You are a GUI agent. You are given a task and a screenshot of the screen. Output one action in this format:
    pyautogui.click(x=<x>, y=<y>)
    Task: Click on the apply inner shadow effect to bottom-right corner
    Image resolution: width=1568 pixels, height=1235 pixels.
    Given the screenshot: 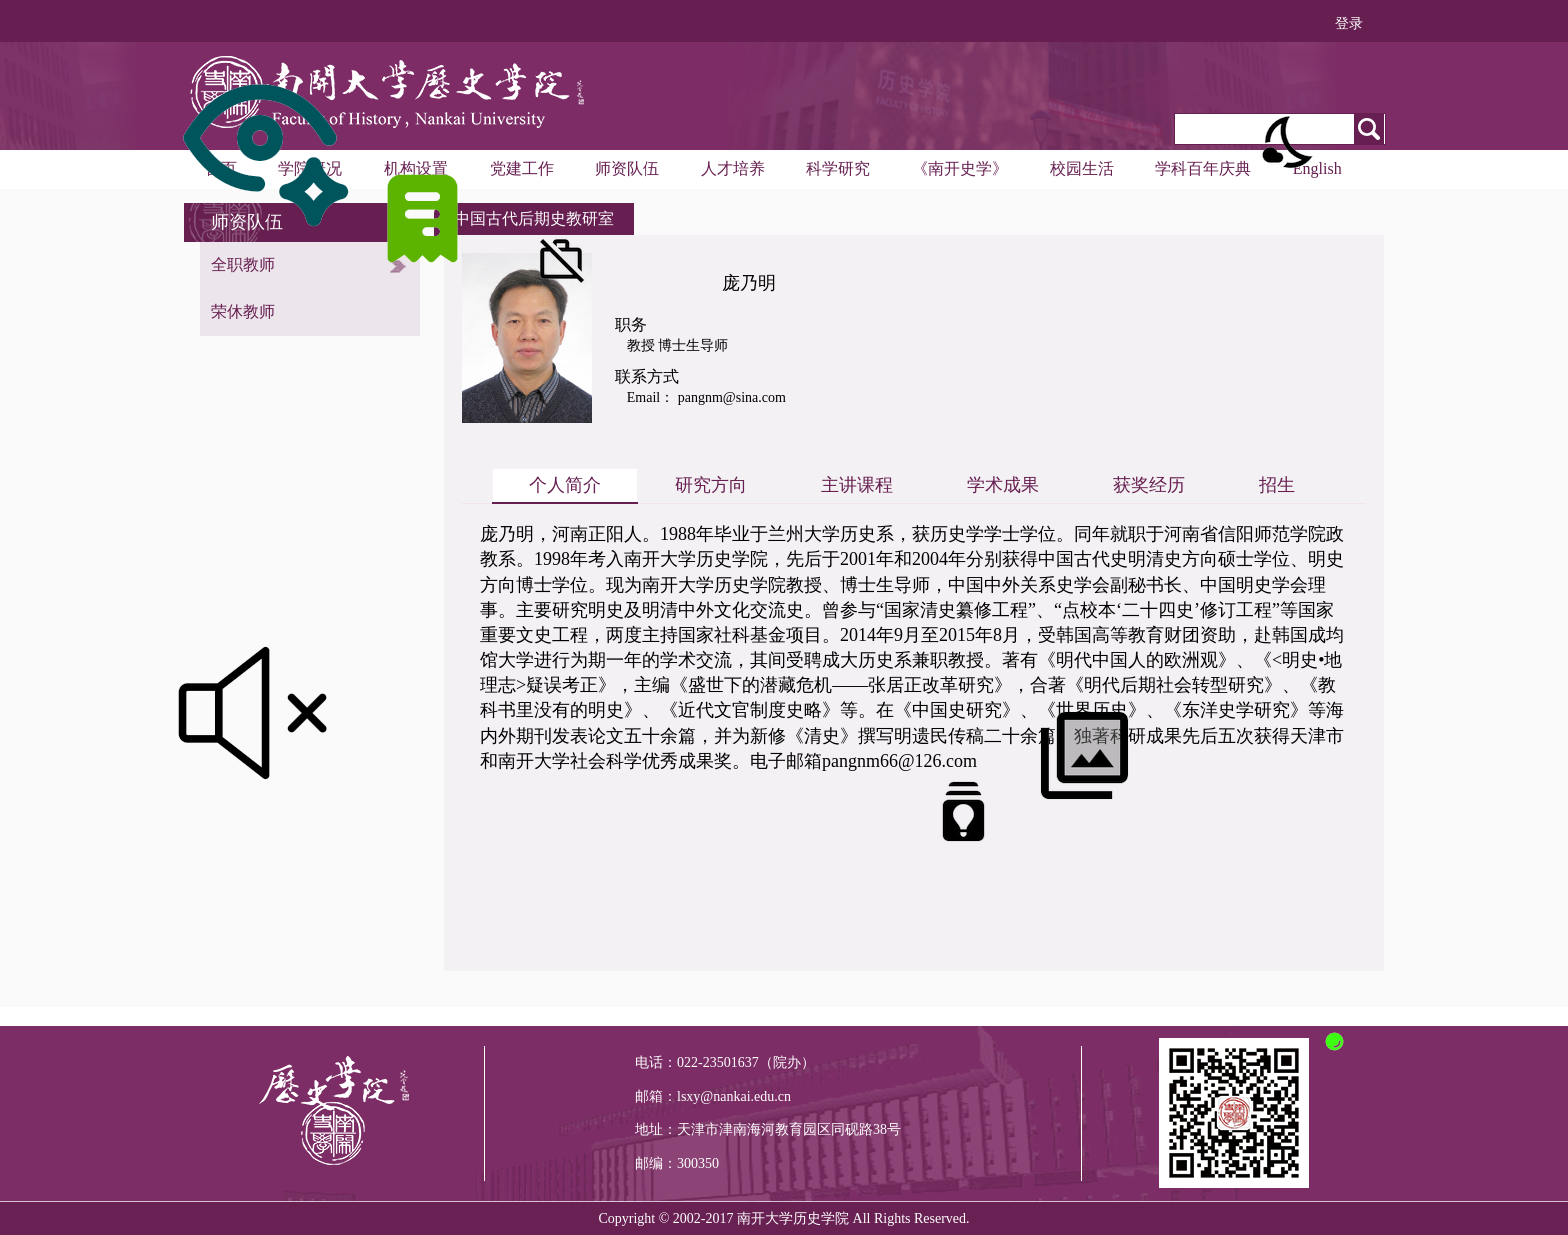 What is the action you would take?
    pyautogui.click(x=1334, y=1041)
    